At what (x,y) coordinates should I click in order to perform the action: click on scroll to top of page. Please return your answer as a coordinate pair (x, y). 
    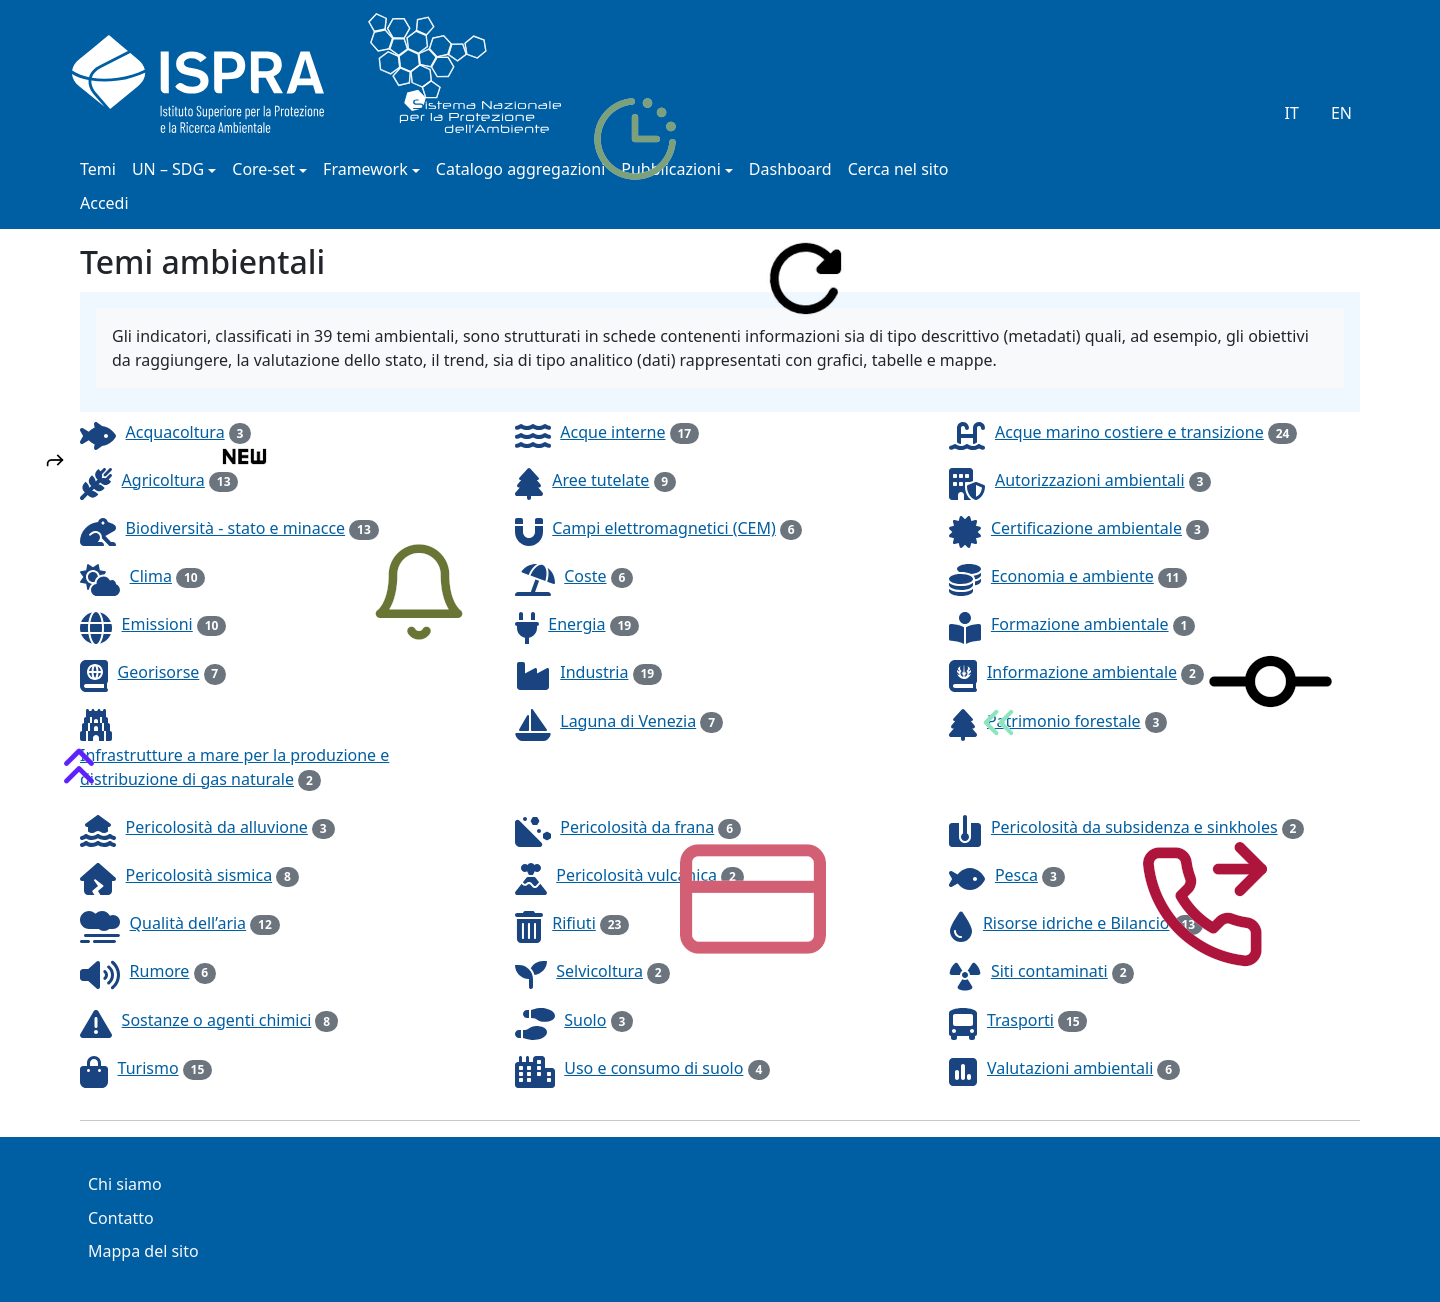
    Looking at the image, I should click on (79, 766).